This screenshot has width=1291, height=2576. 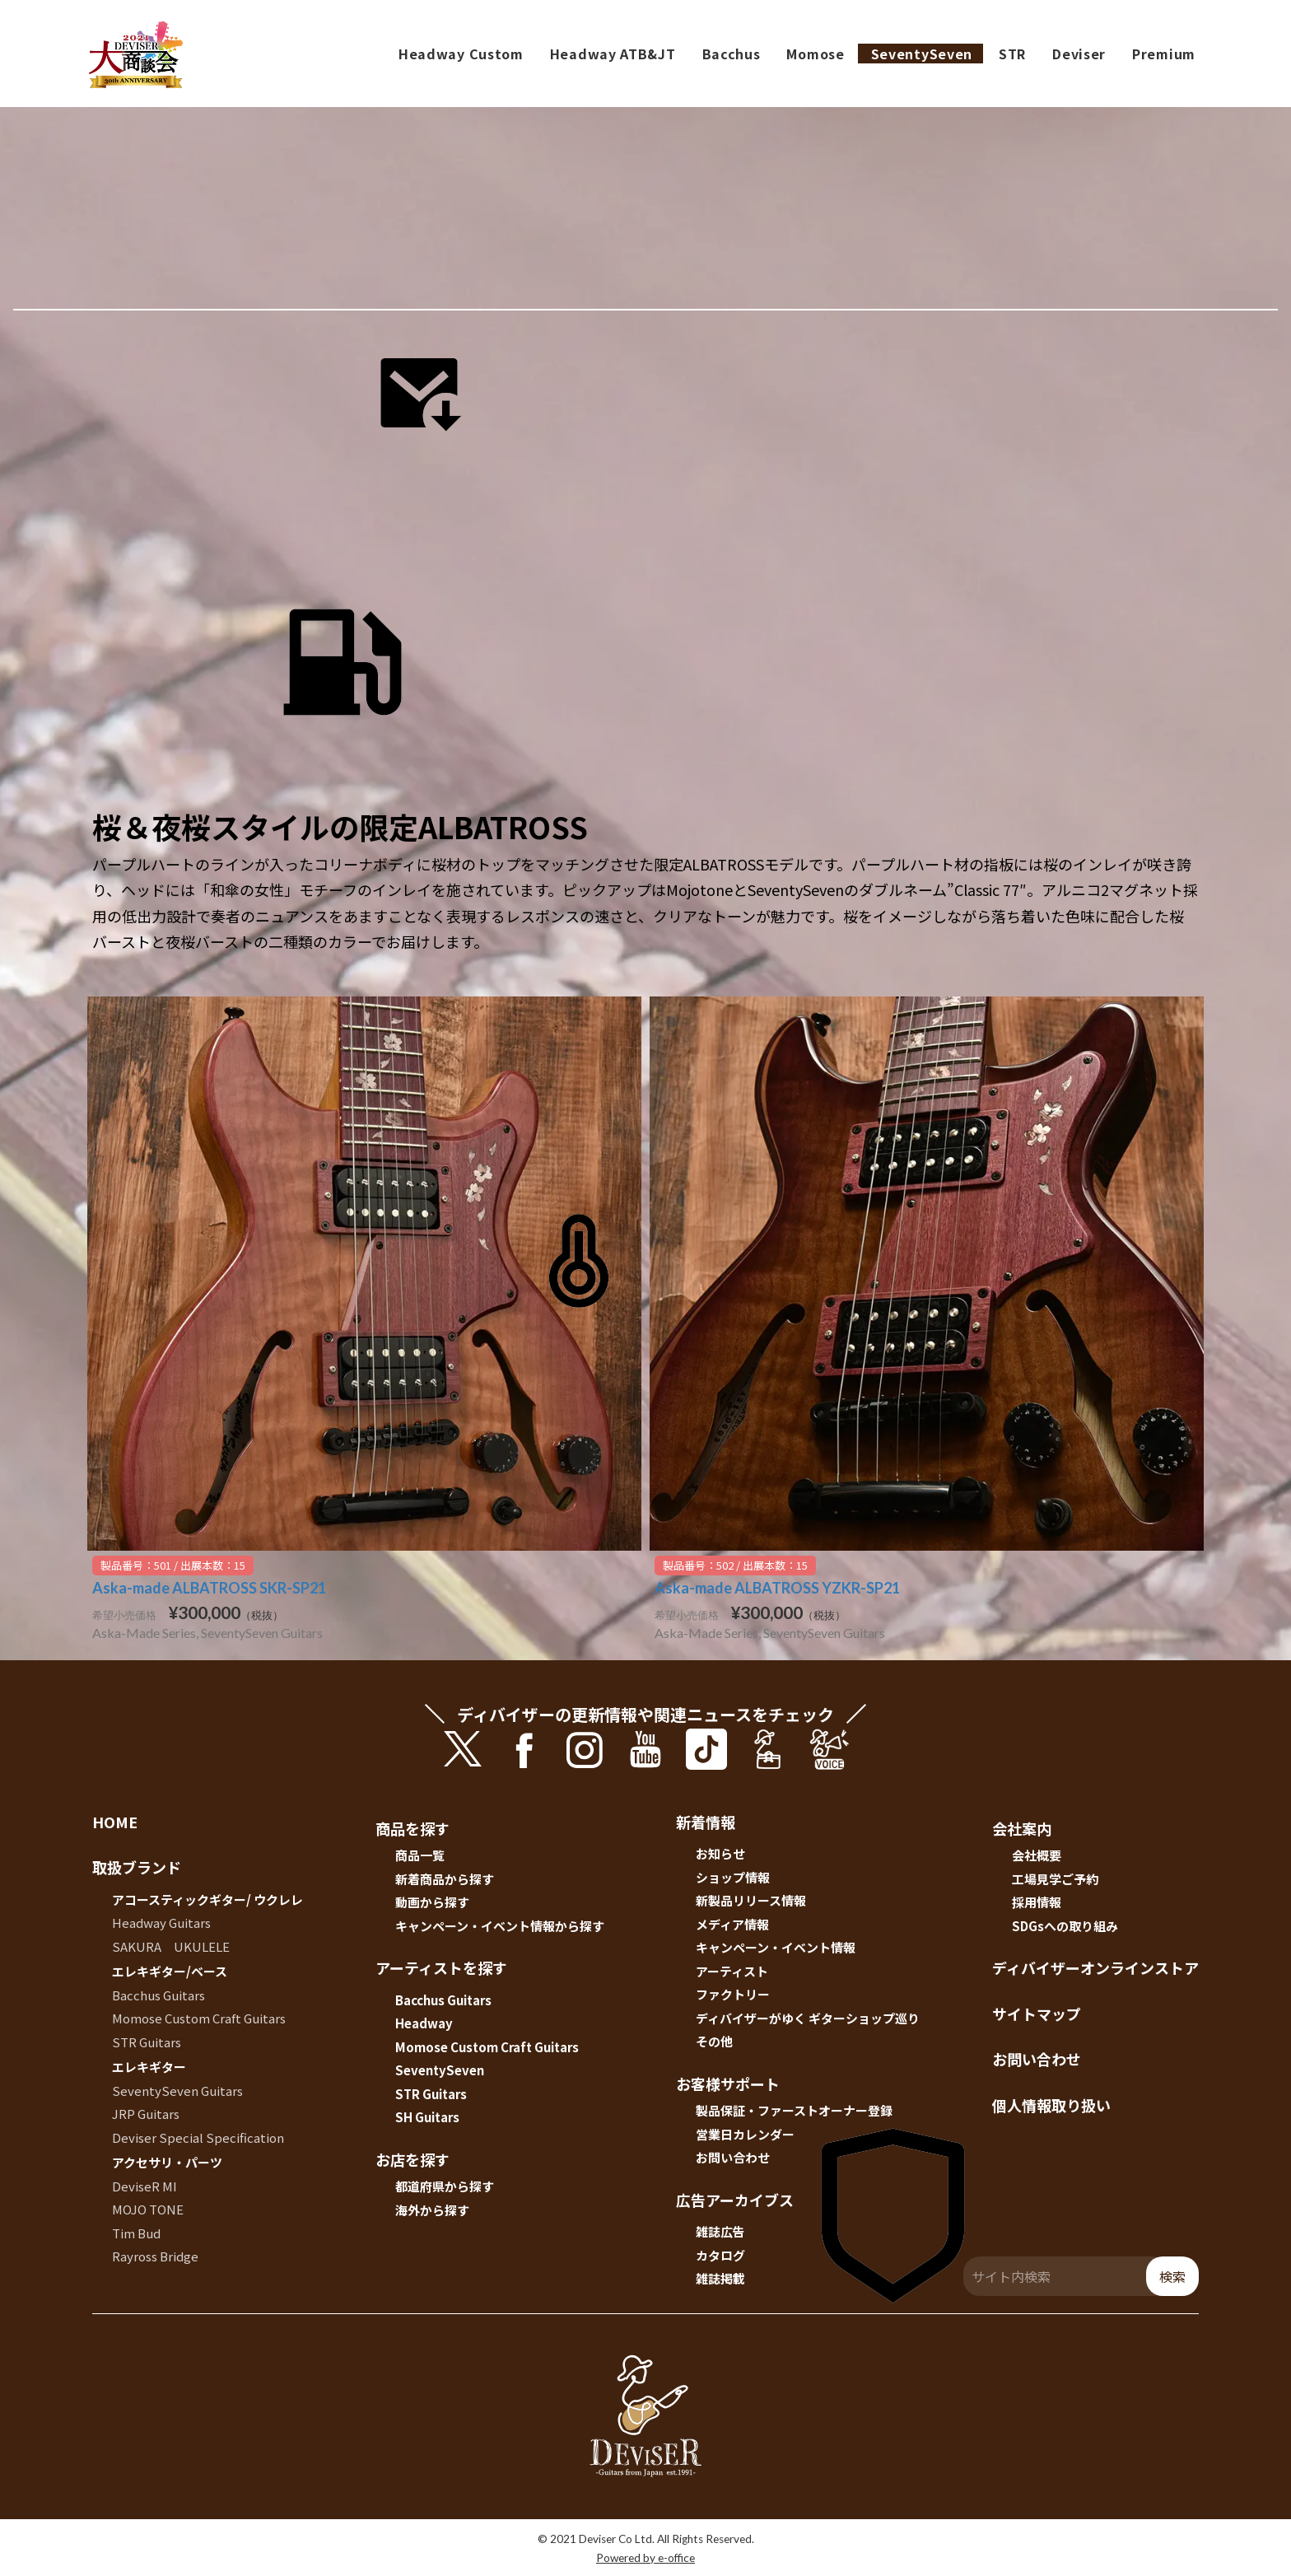 I want to click on access security settings, so click(x=893, y=2215).